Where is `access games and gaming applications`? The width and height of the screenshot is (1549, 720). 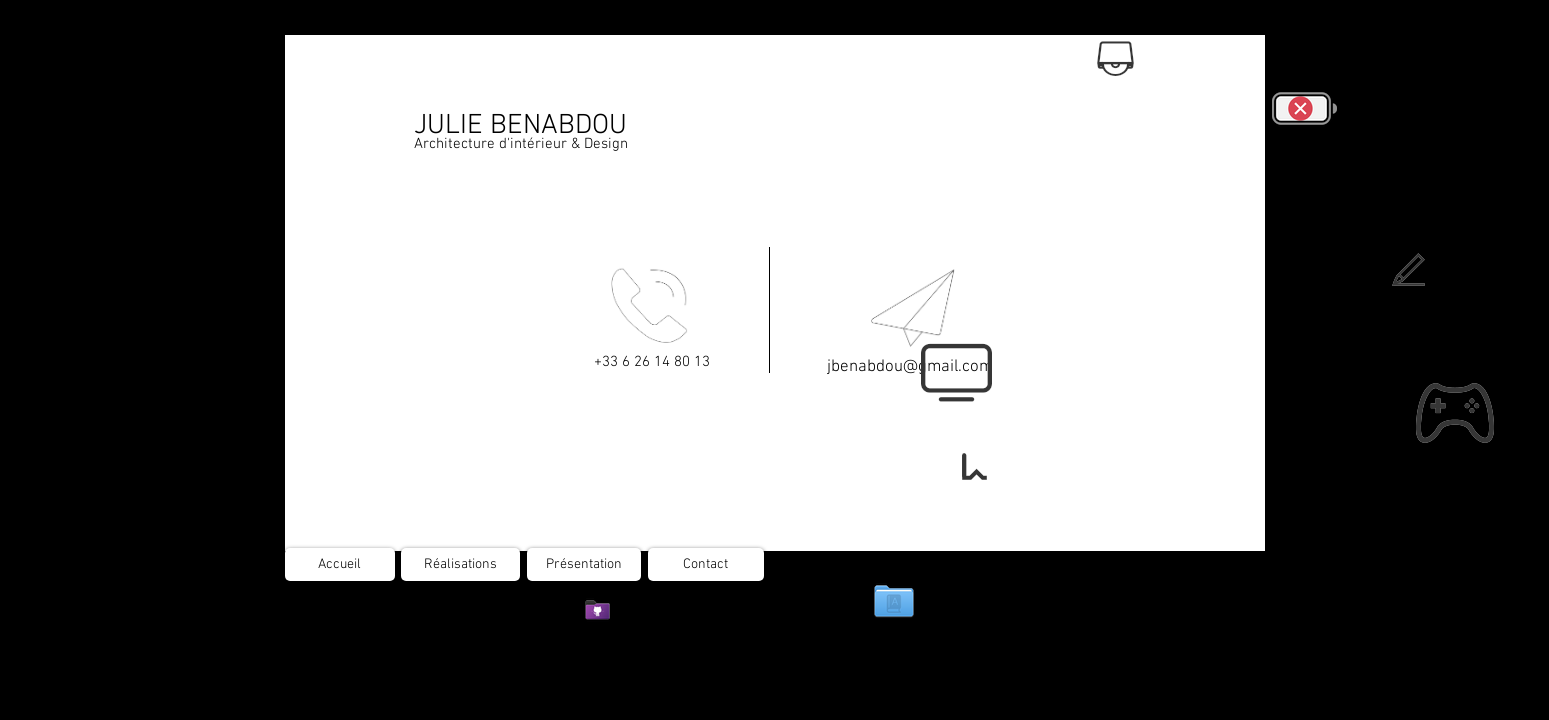 access games and gaming applications is located at coordinates (1455, 413).